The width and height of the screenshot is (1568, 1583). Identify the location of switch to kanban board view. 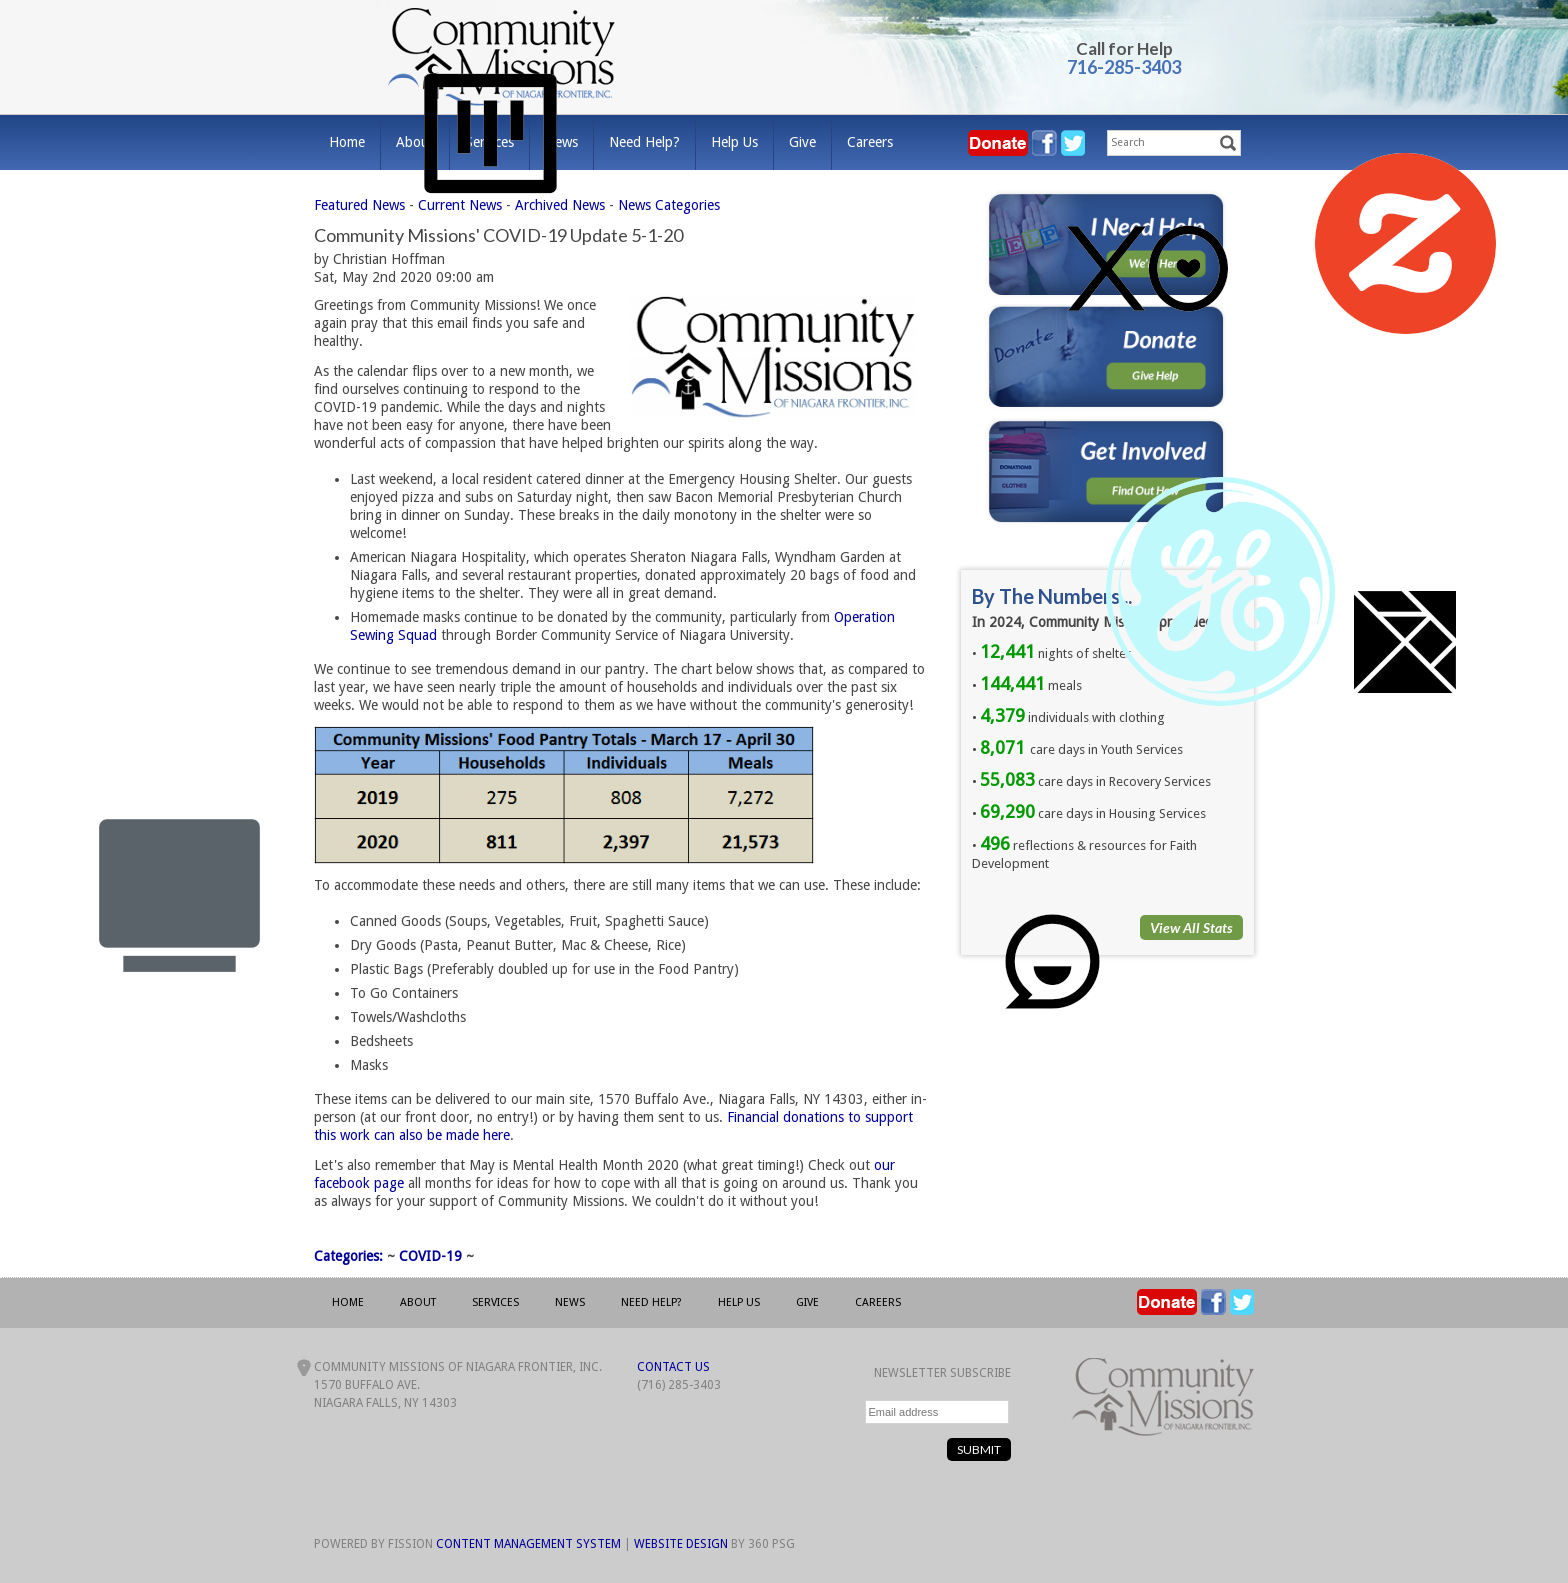
(490, 133).